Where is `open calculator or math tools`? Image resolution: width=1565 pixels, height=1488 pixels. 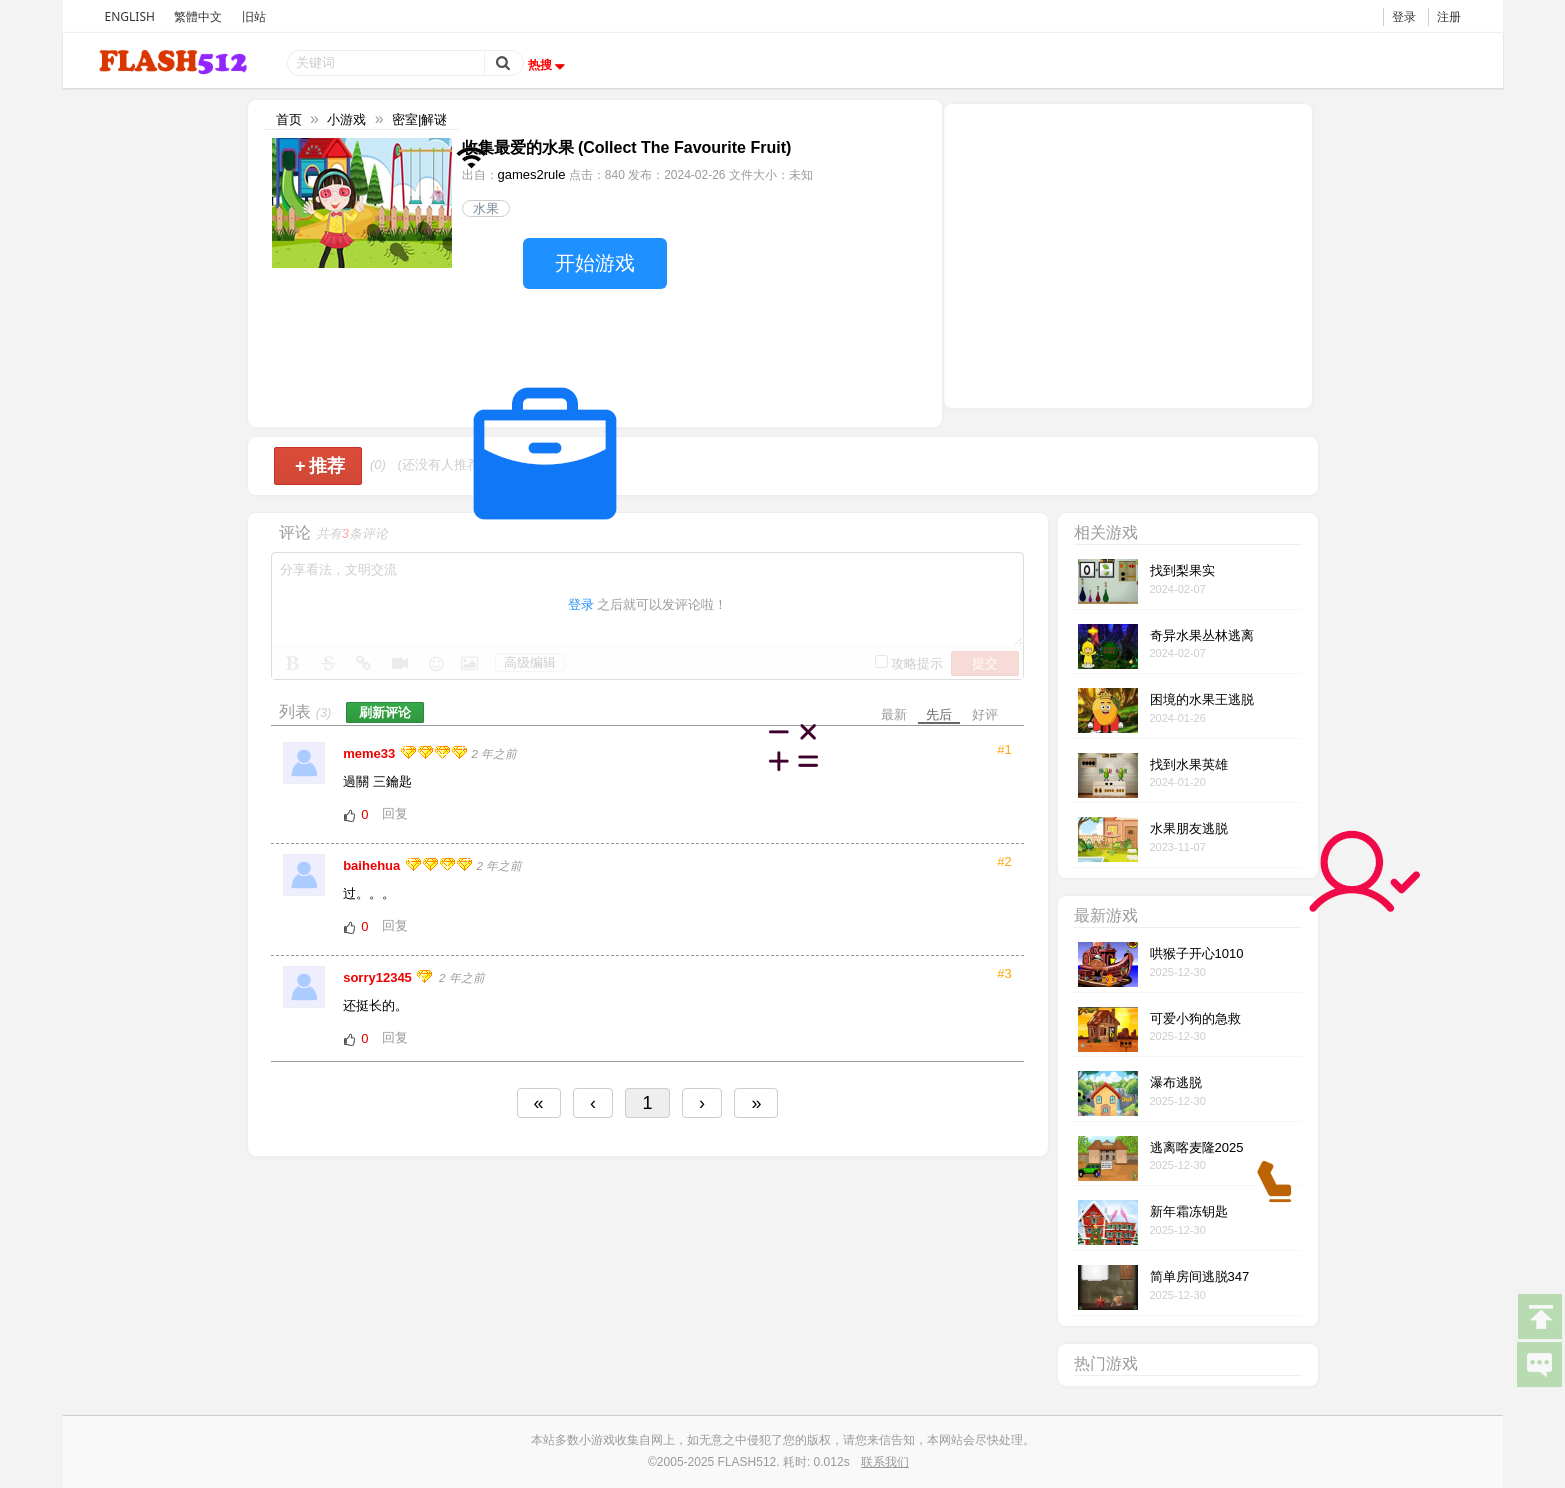 open calculator or math tools is located at coordinates (793, 746).